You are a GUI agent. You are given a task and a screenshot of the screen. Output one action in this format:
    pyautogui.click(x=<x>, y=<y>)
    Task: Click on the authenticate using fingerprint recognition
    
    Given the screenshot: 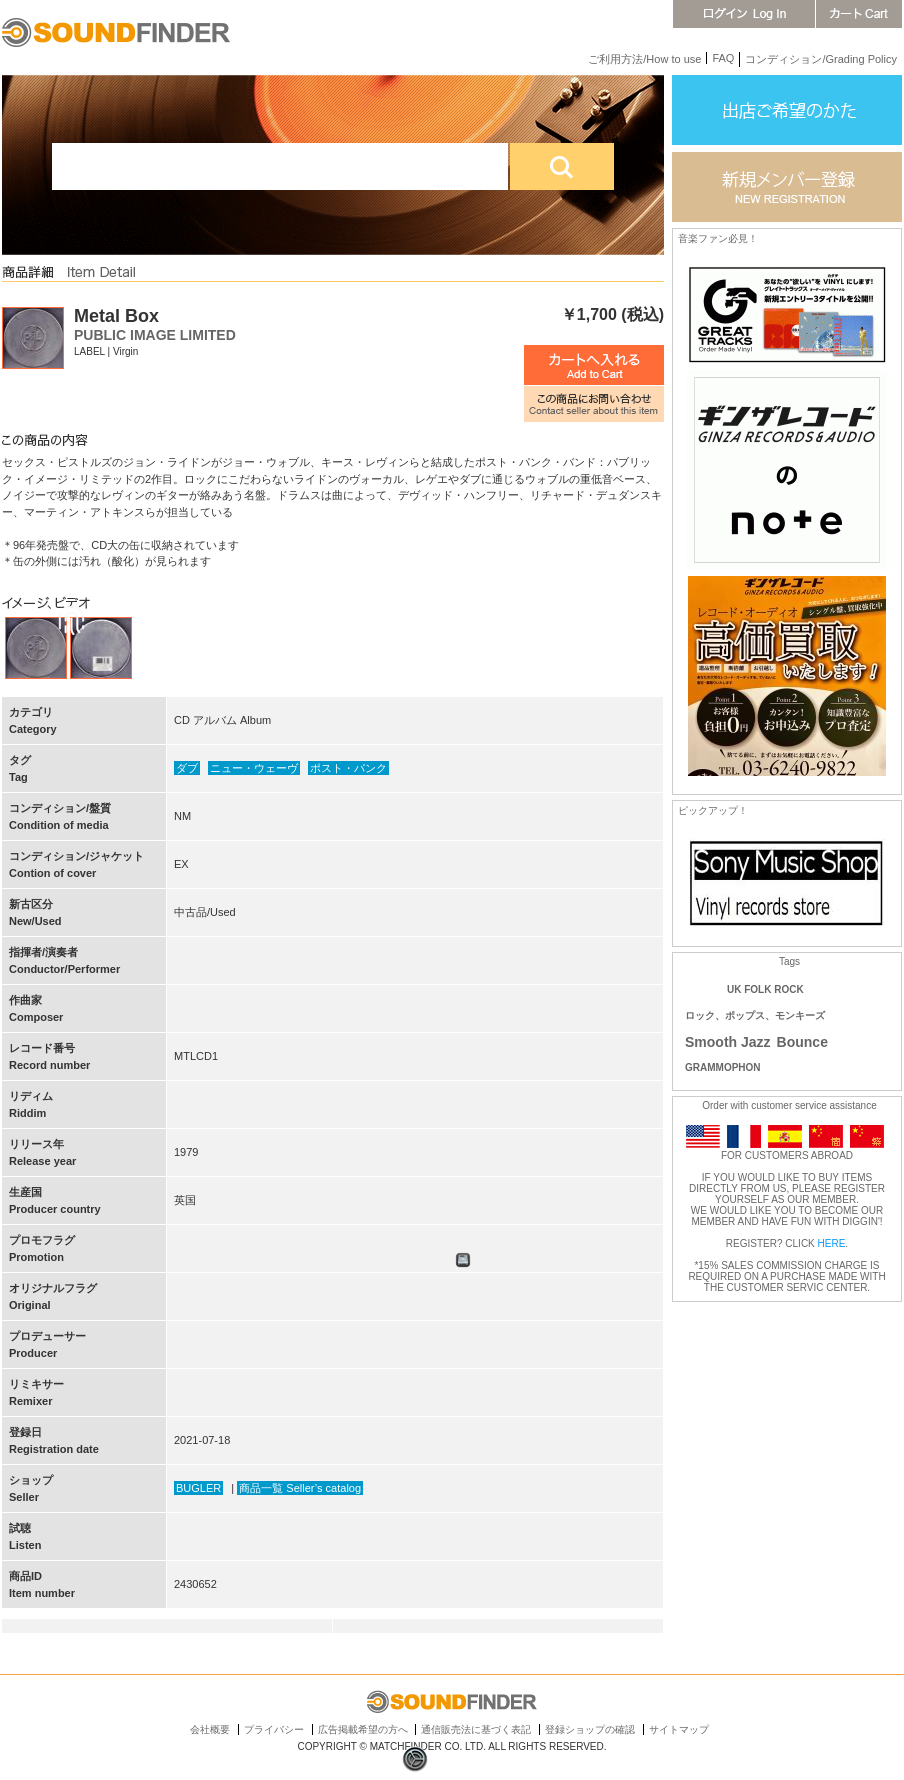 What is the action you would take?
    pyautogui.click(x=71, y=620)
    